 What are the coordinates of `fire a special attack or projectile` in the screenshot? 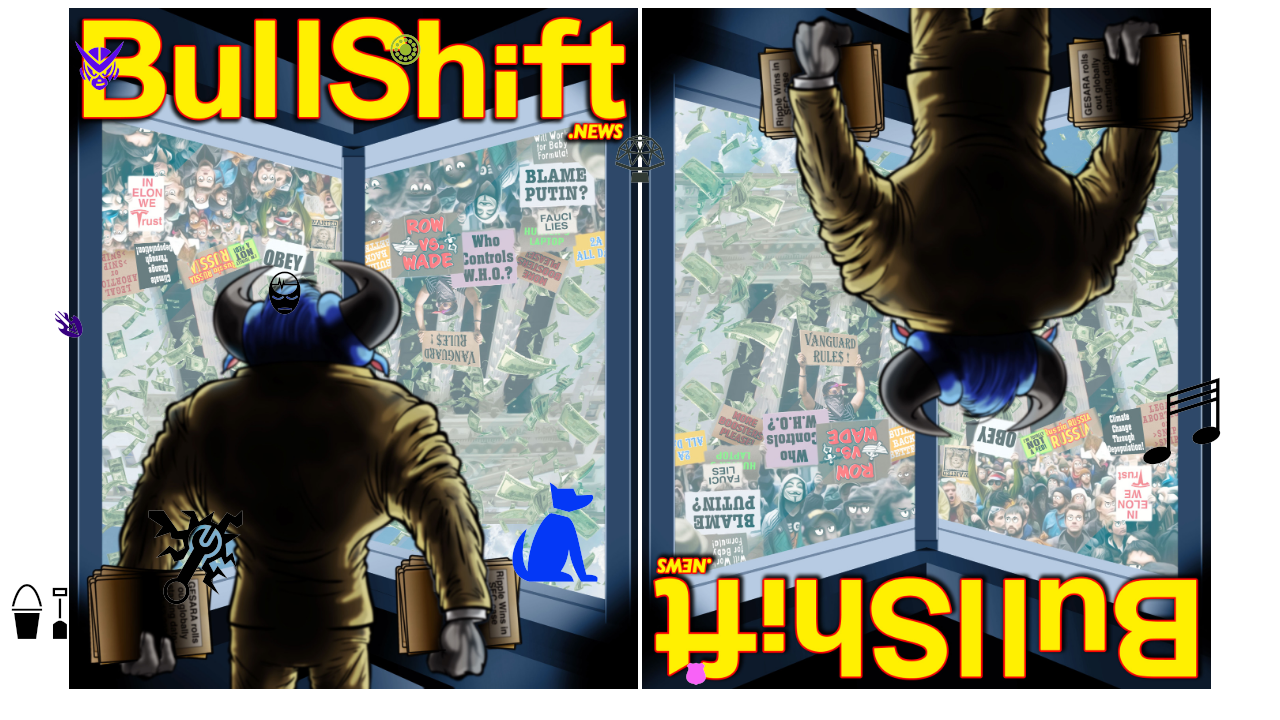 It's located at (69, 325).